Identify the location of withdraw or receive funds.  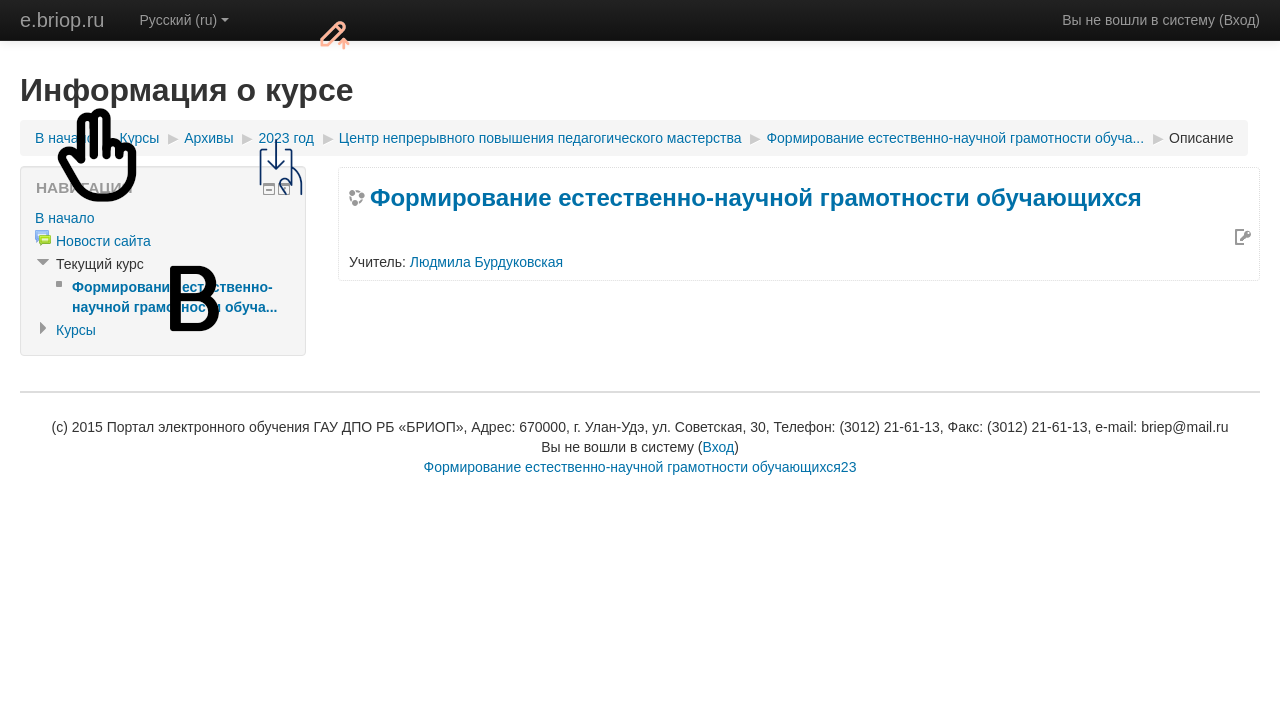
(278, 167).